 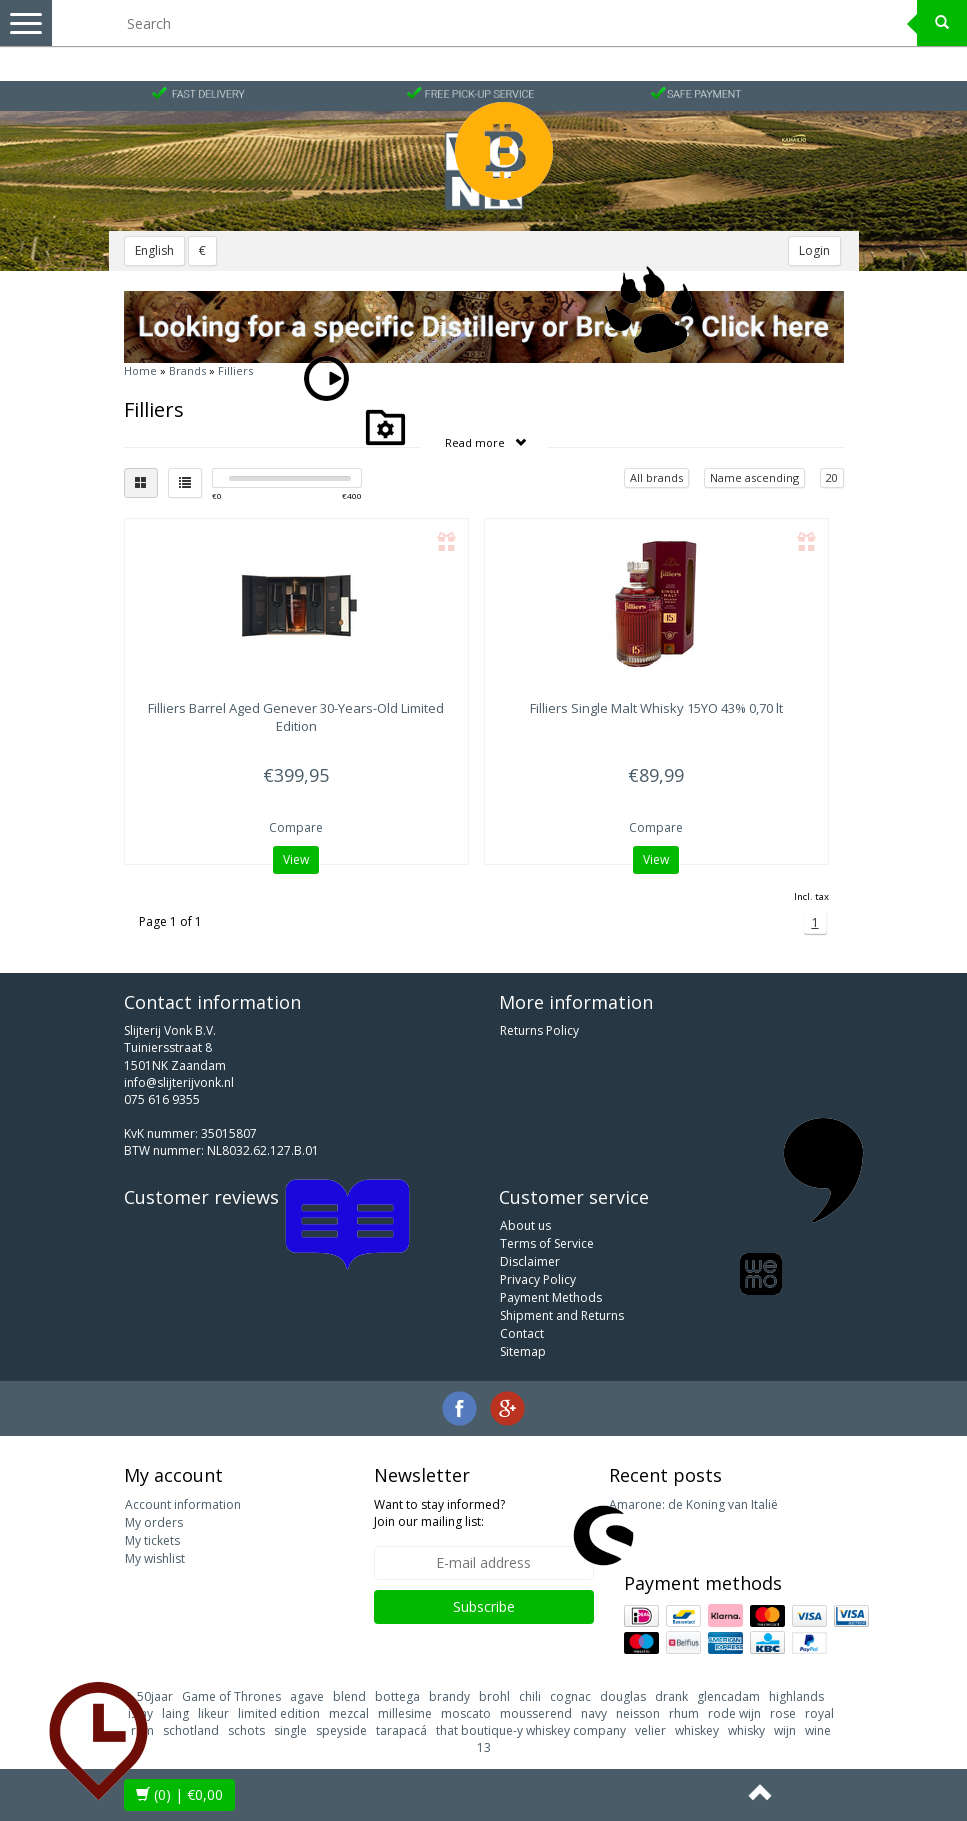 I want to click on view readme documentation, so click(x=347, y=1224).